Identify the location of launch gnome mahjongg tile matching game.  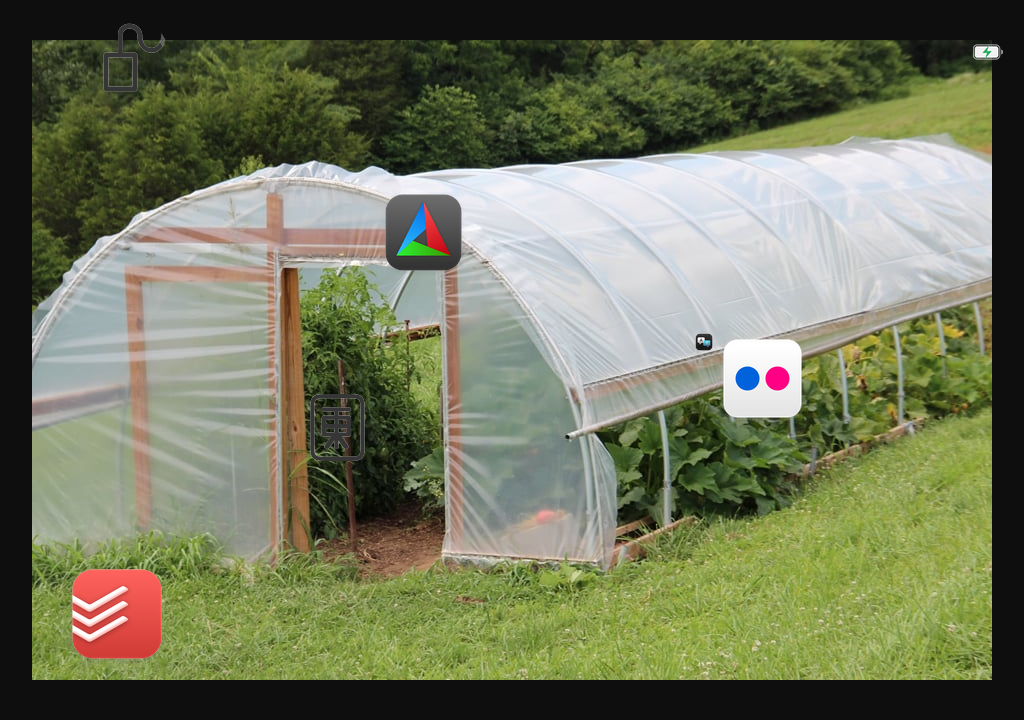
(339, 427).